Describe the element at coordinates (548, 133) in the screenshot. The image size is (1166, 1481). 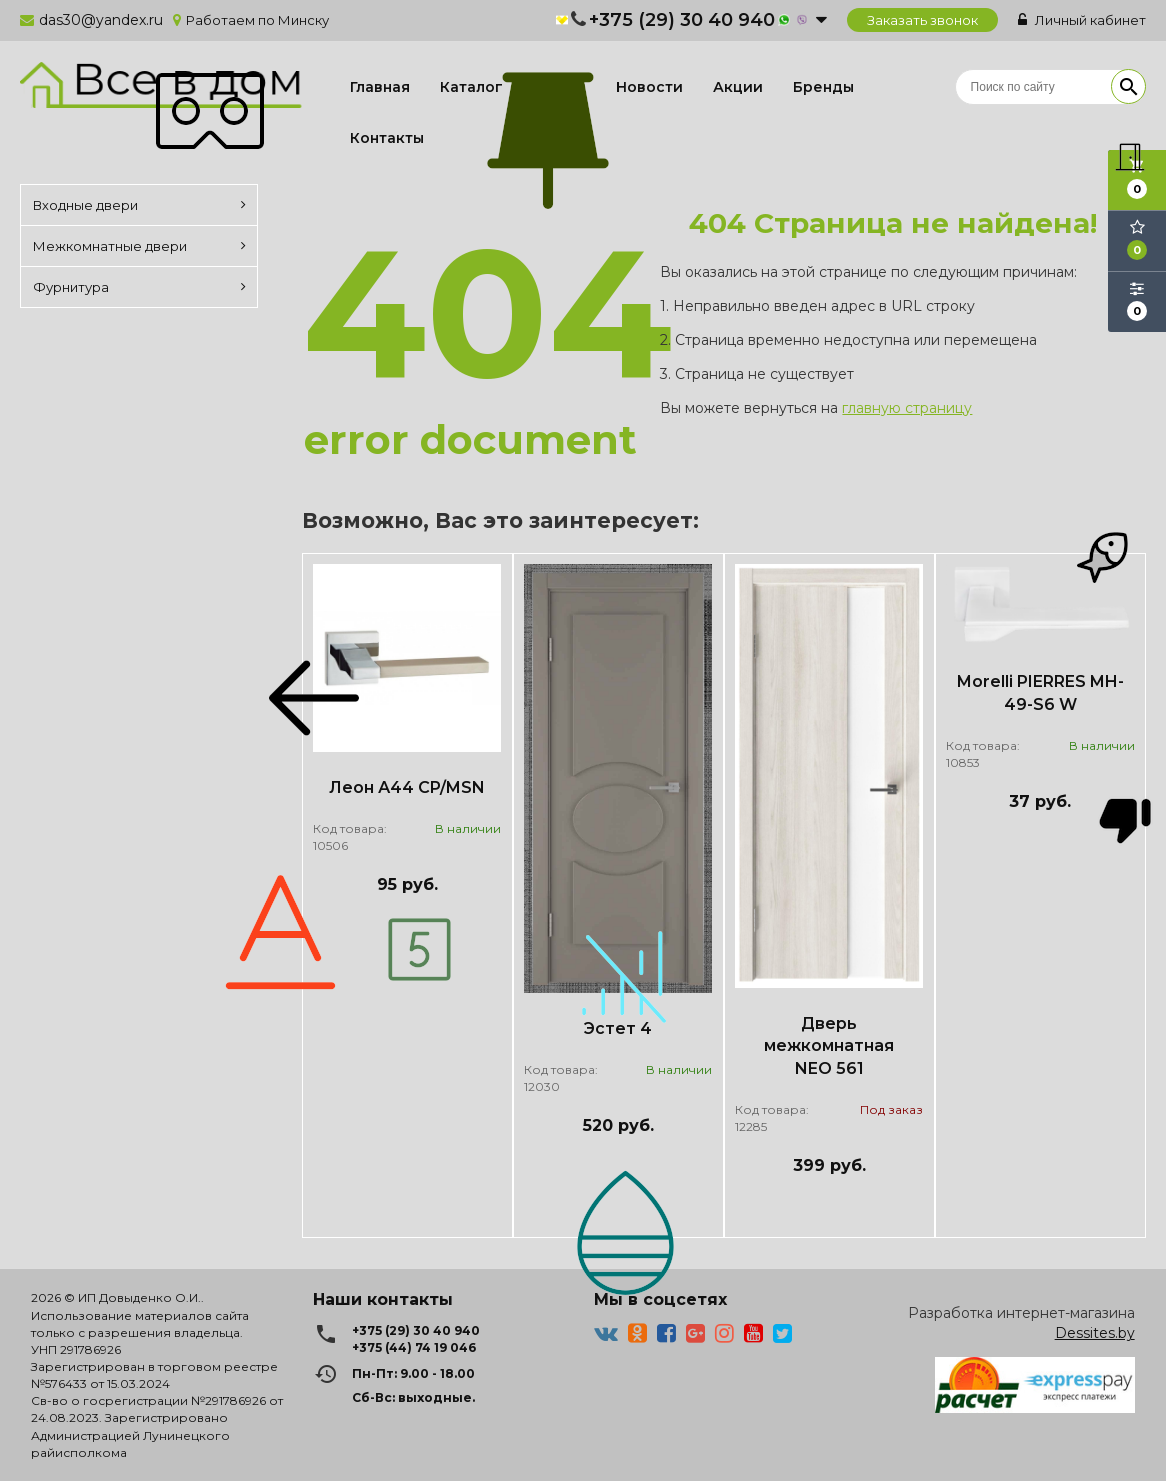
I see `pin an item to keep it visible` at that location.